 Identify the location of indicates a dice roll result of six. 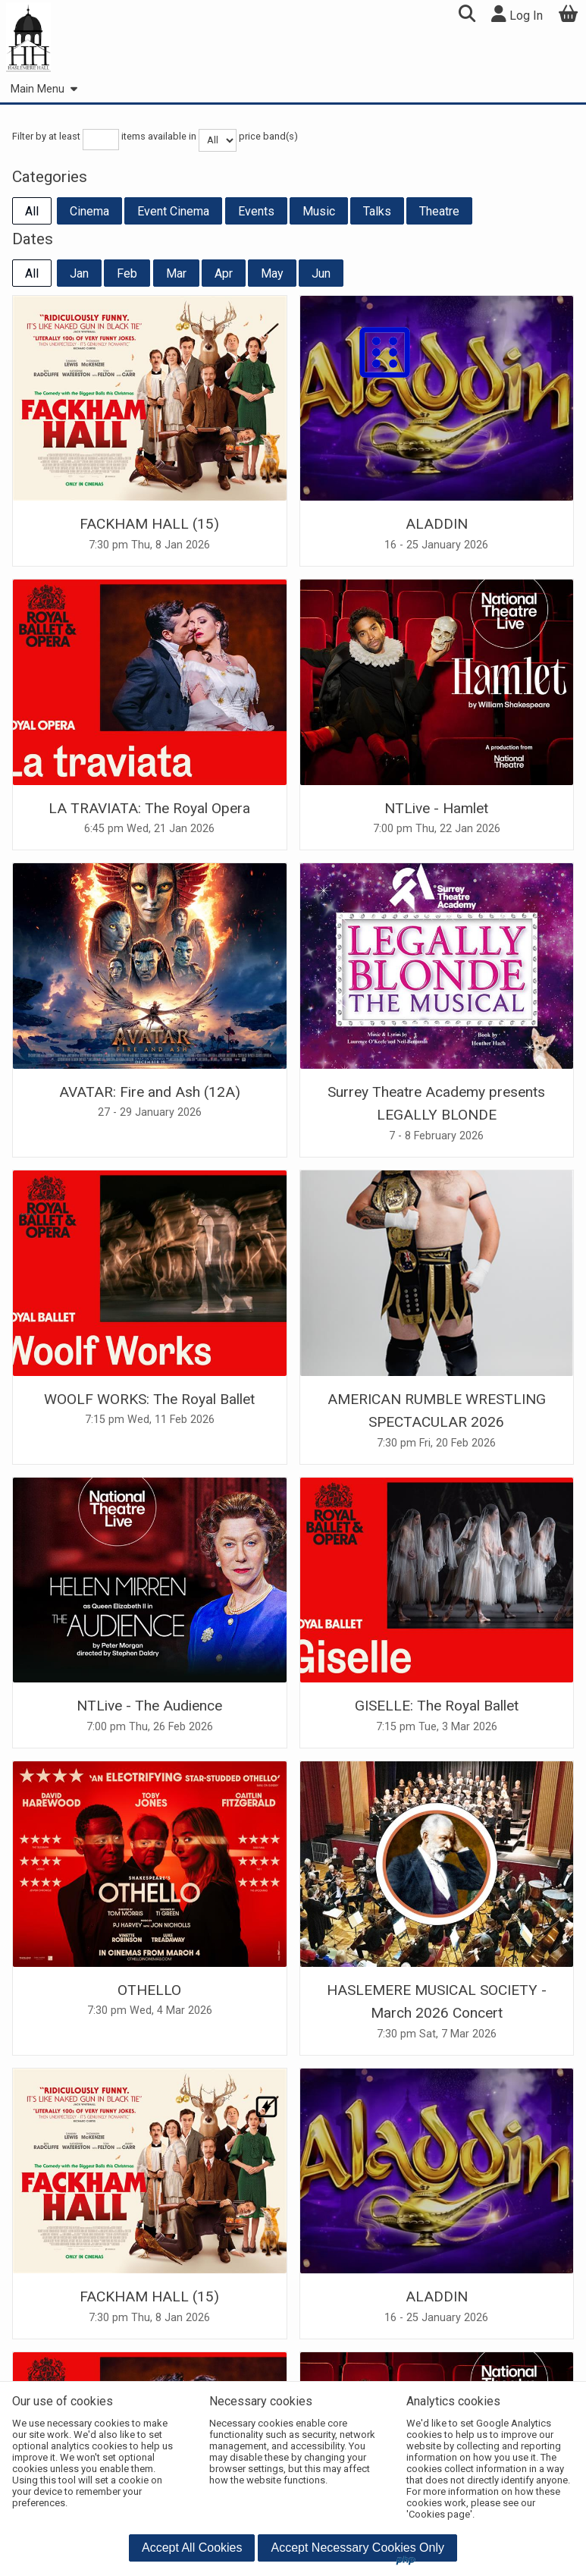
(384, 352).